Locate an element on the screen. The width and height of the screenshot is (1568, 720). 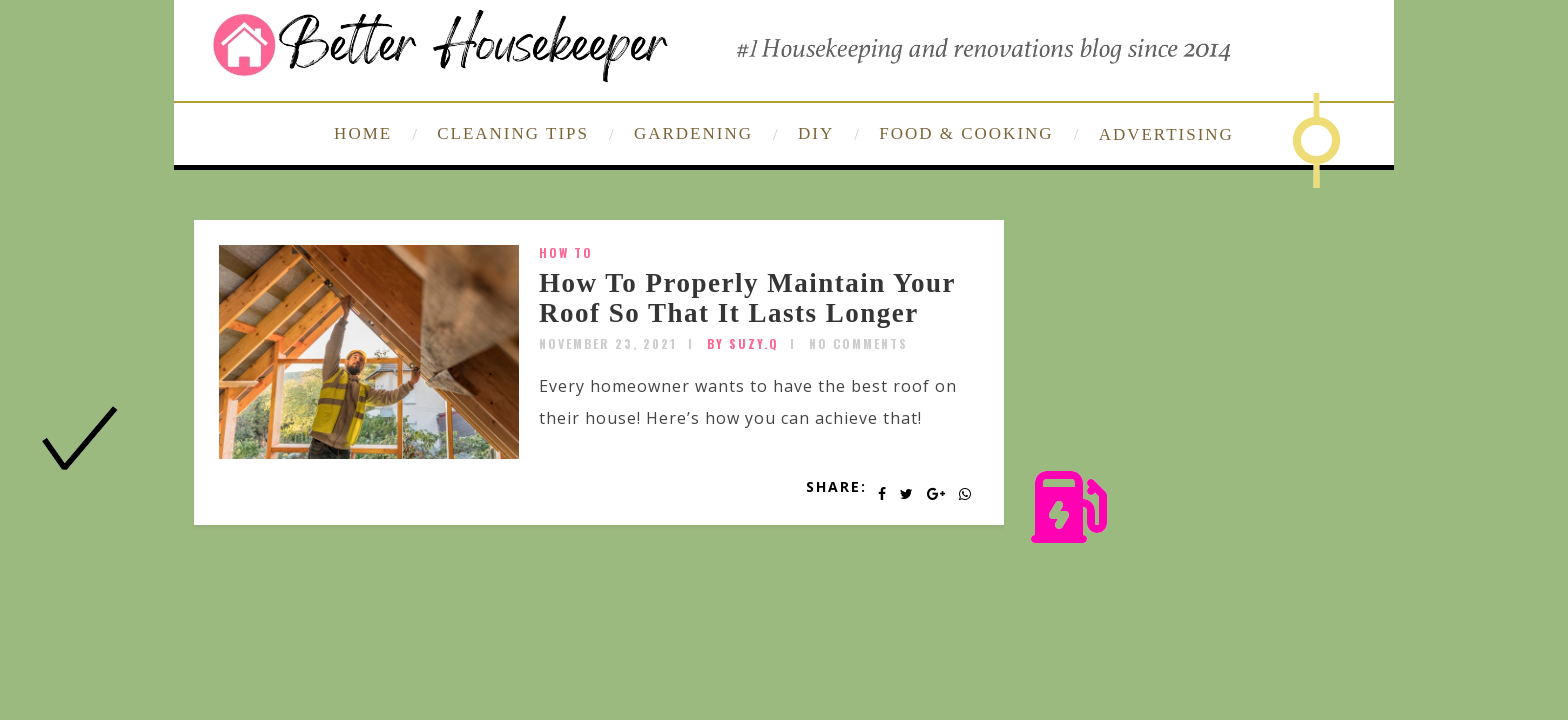
find nearby EV charging stations is located at coordinates (1071, 507).